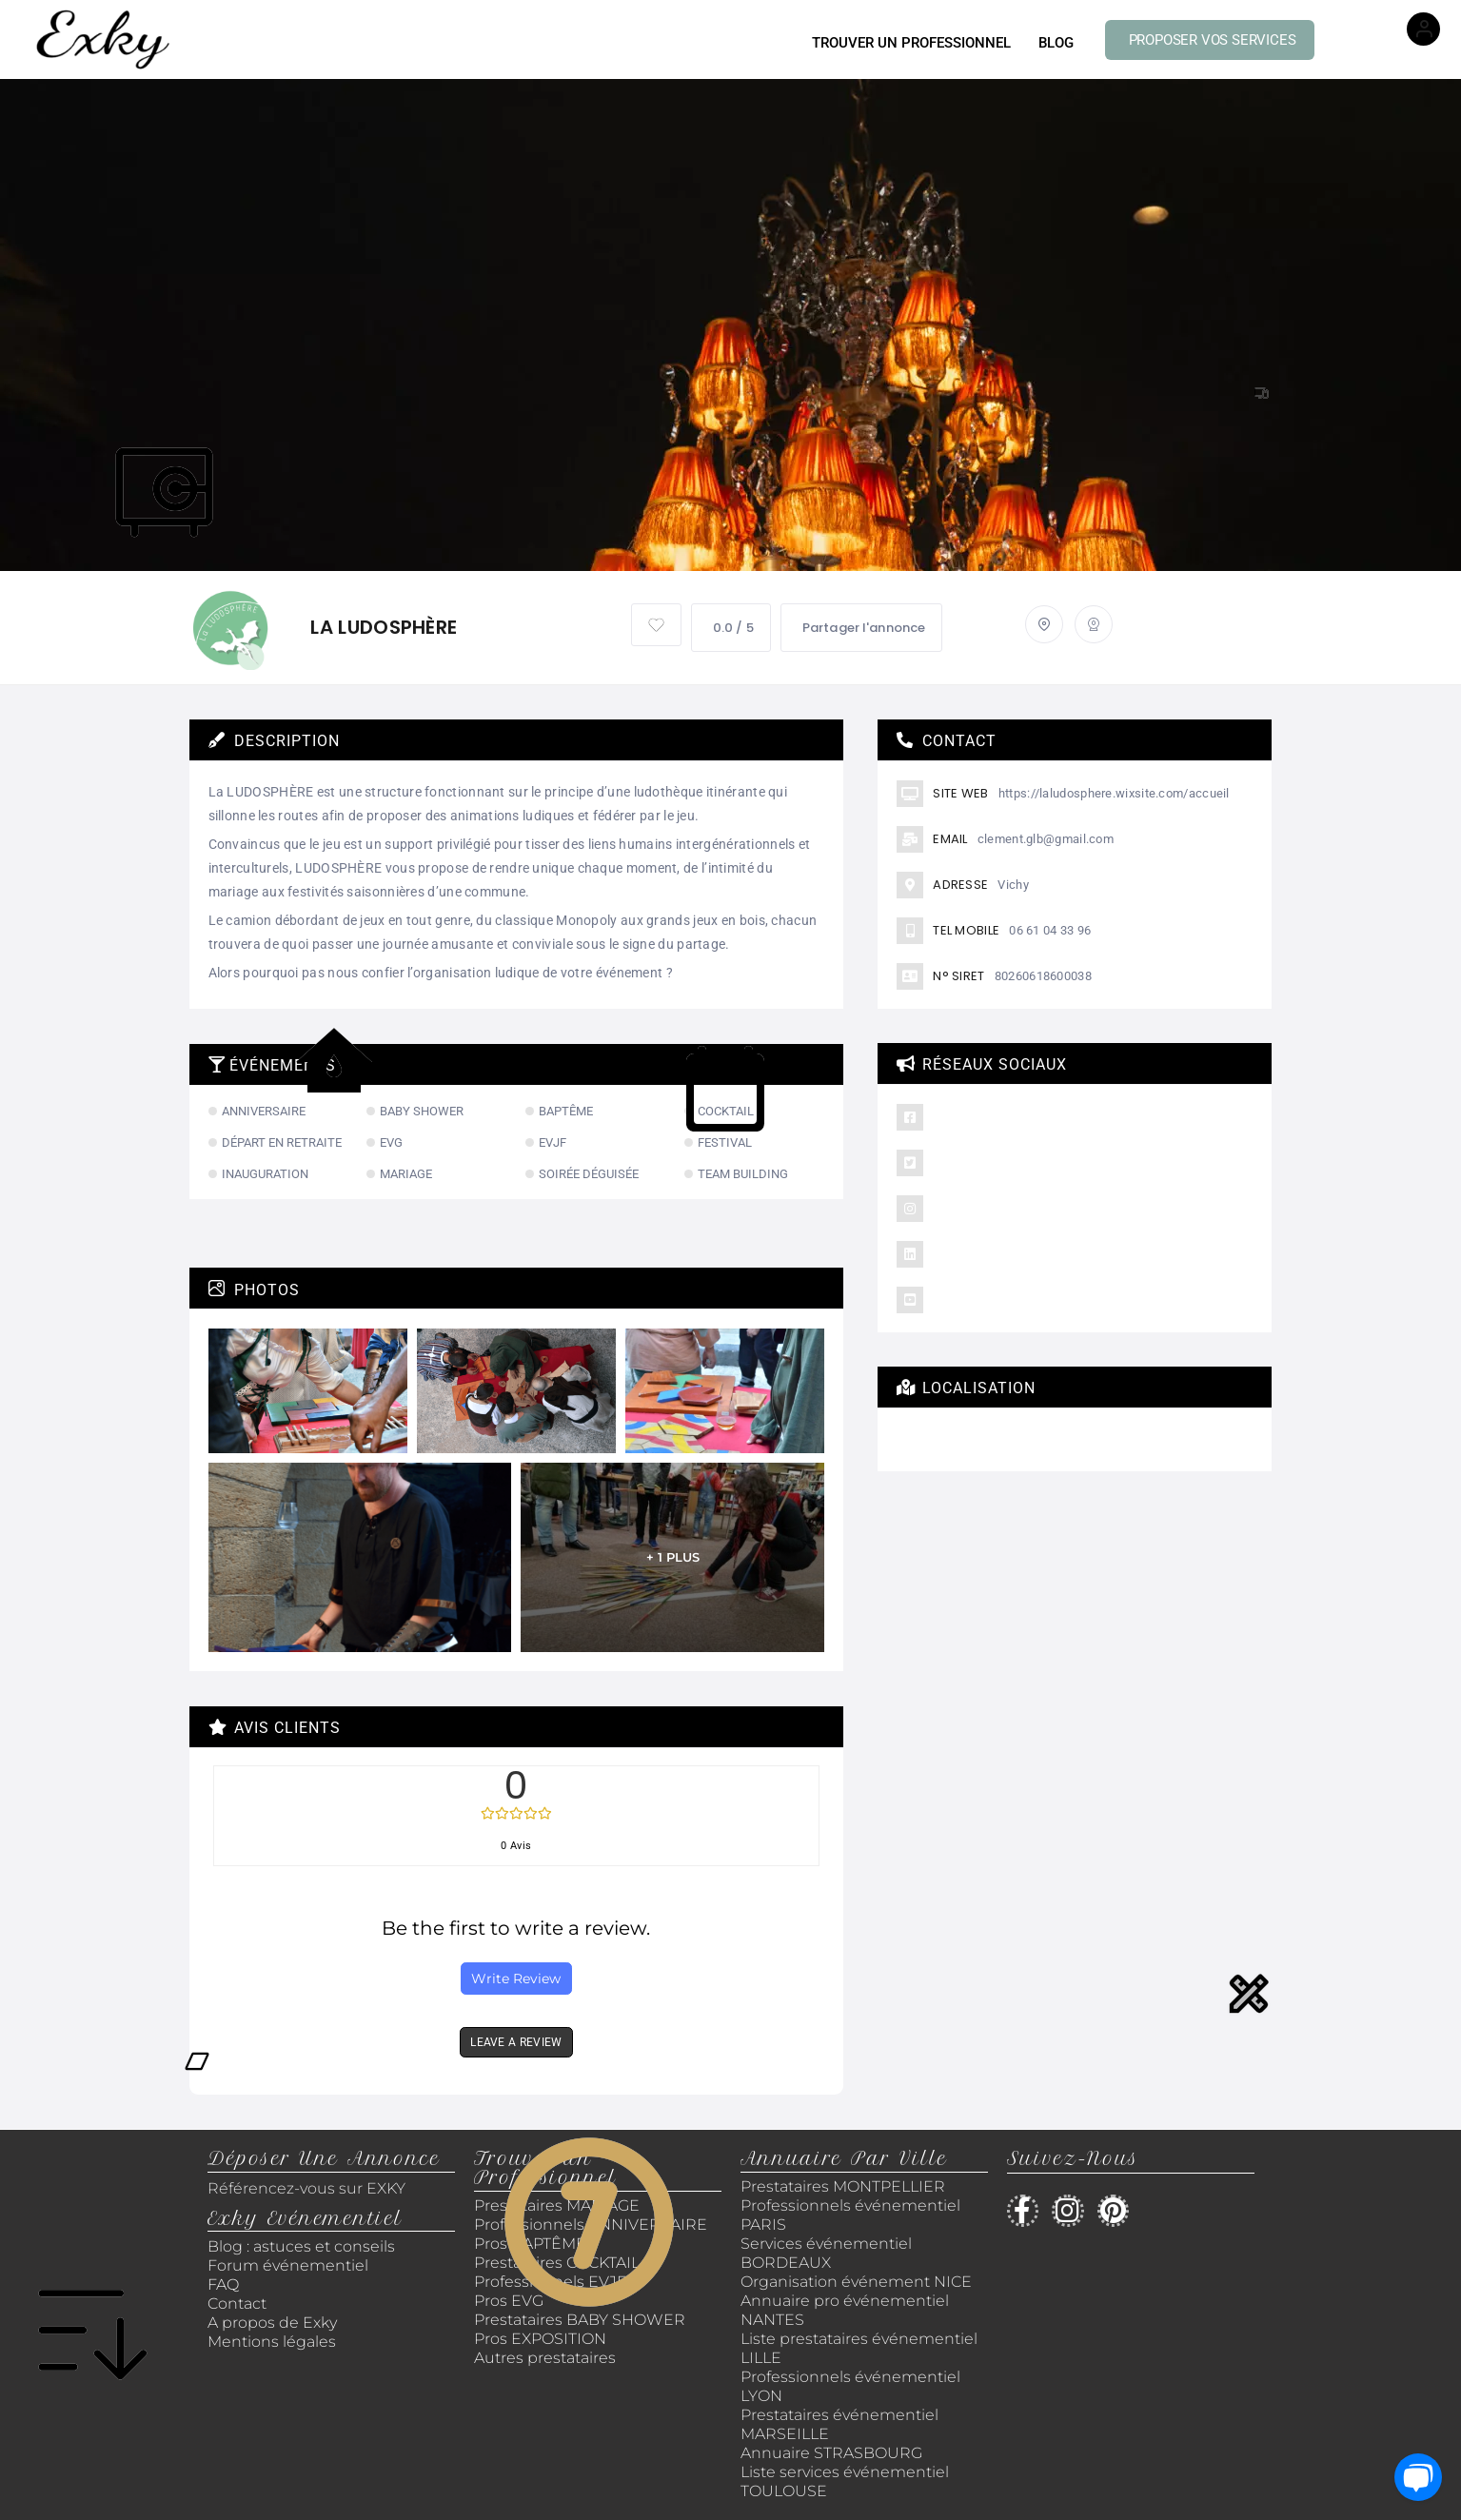 The image size is (1461, 2520). What do you see at coordinates (725, 1089) in the screenshot?
I see `view today's date` at bounding box center [725, 1089].